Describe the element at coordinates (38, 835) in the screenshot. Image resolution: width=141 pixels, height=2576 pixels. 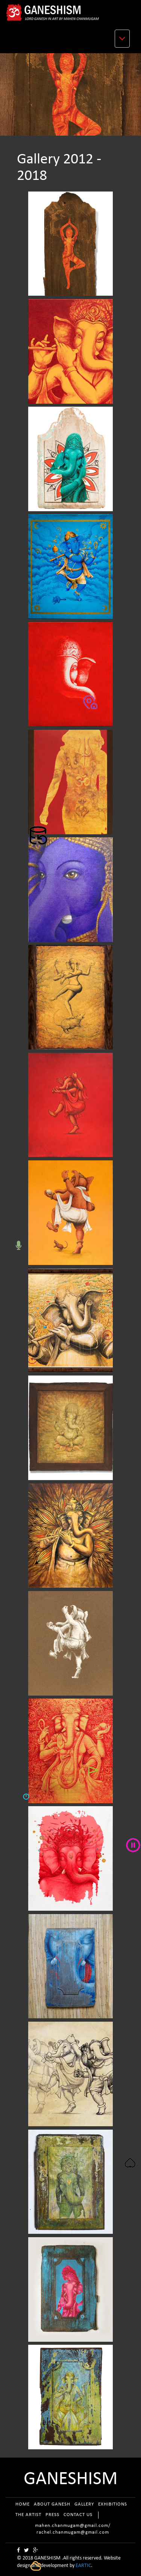
I see `restore database from backup` at that location.